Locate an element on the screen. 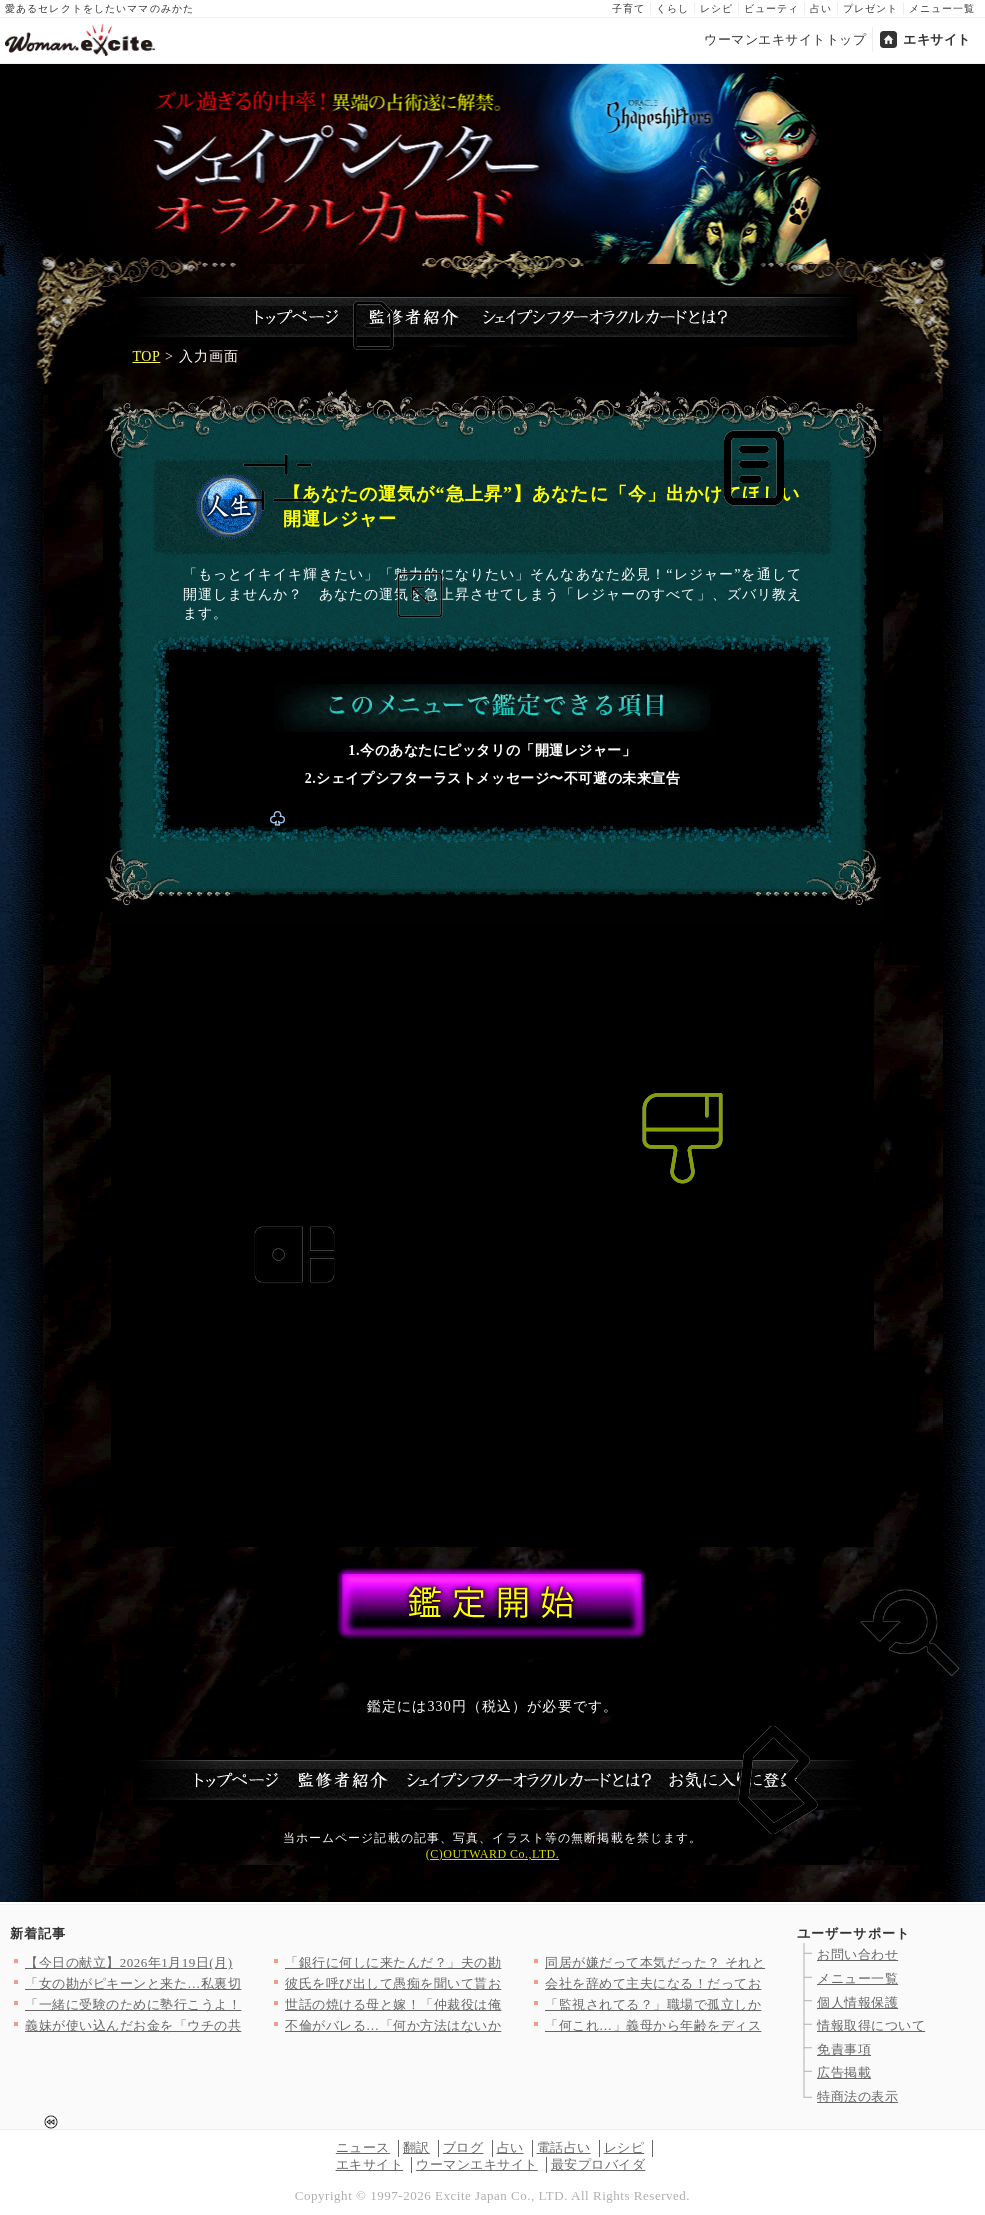  access bento box or meal ordering feature is located at coordinates (294, 1254).